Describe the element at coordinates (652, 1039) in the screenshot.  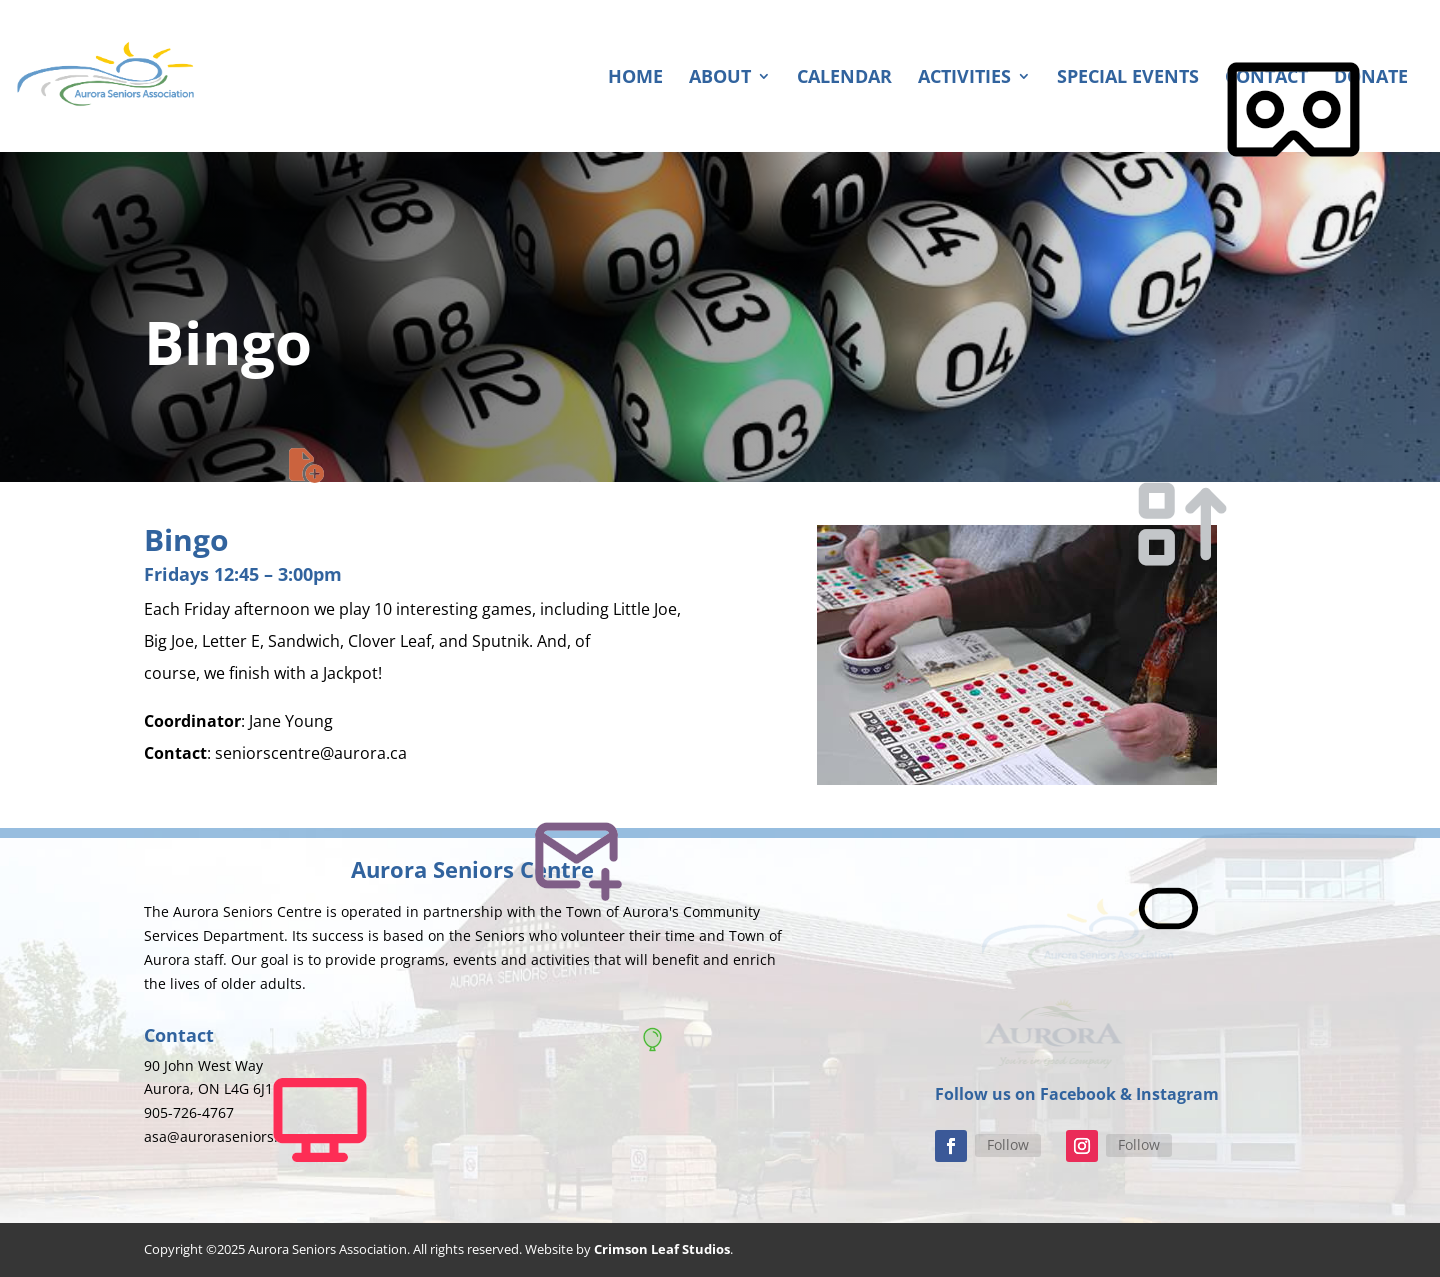
I see `celebration or party event indicator` at that location.